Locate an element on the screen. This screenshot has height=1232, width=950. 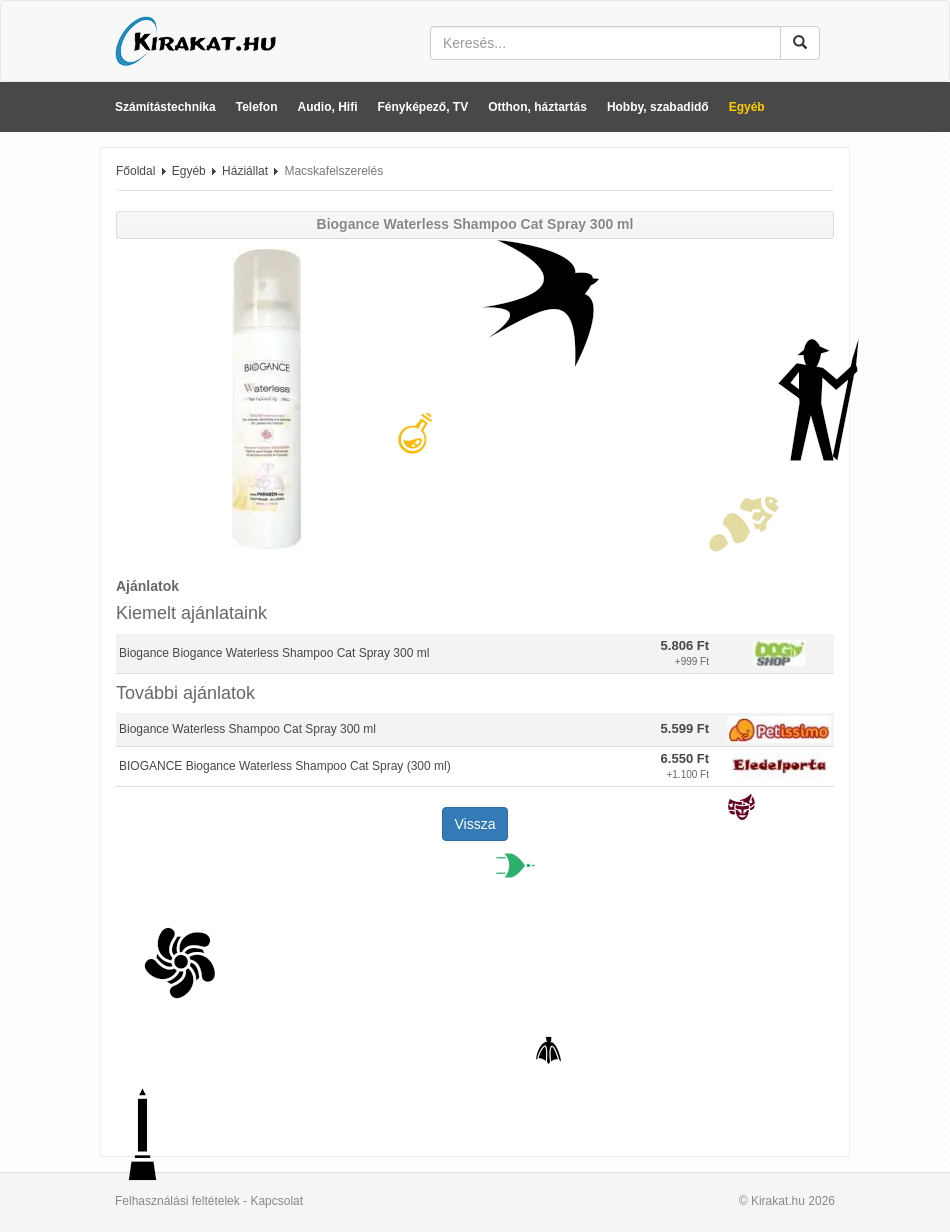
decorative floral element or embellishment is located at coordinates (180, 963).